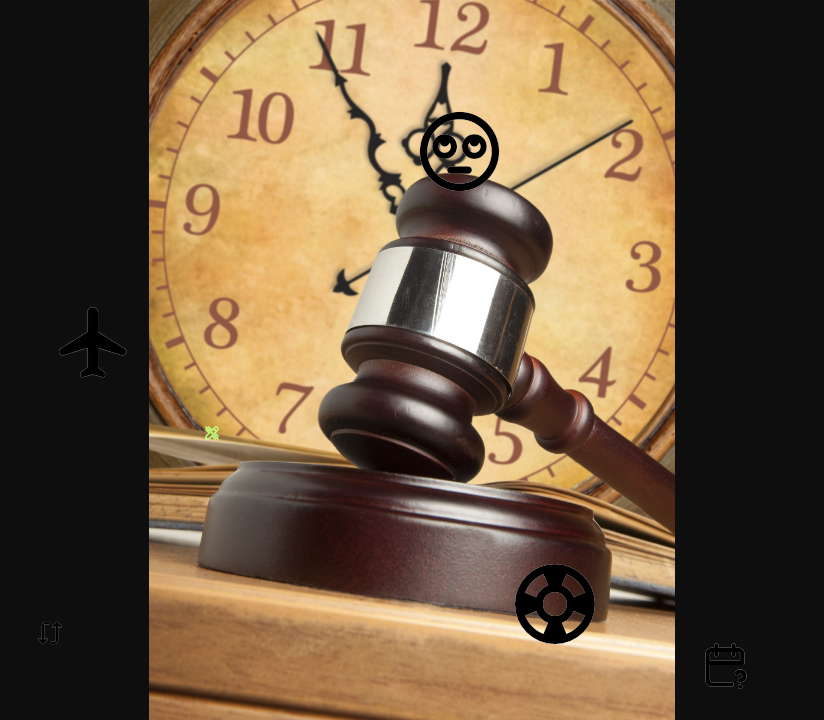 The image size is (824, 720). Describe the element at coordinates (555, 604) in the screenshot. I see `access help and support options` at that location.